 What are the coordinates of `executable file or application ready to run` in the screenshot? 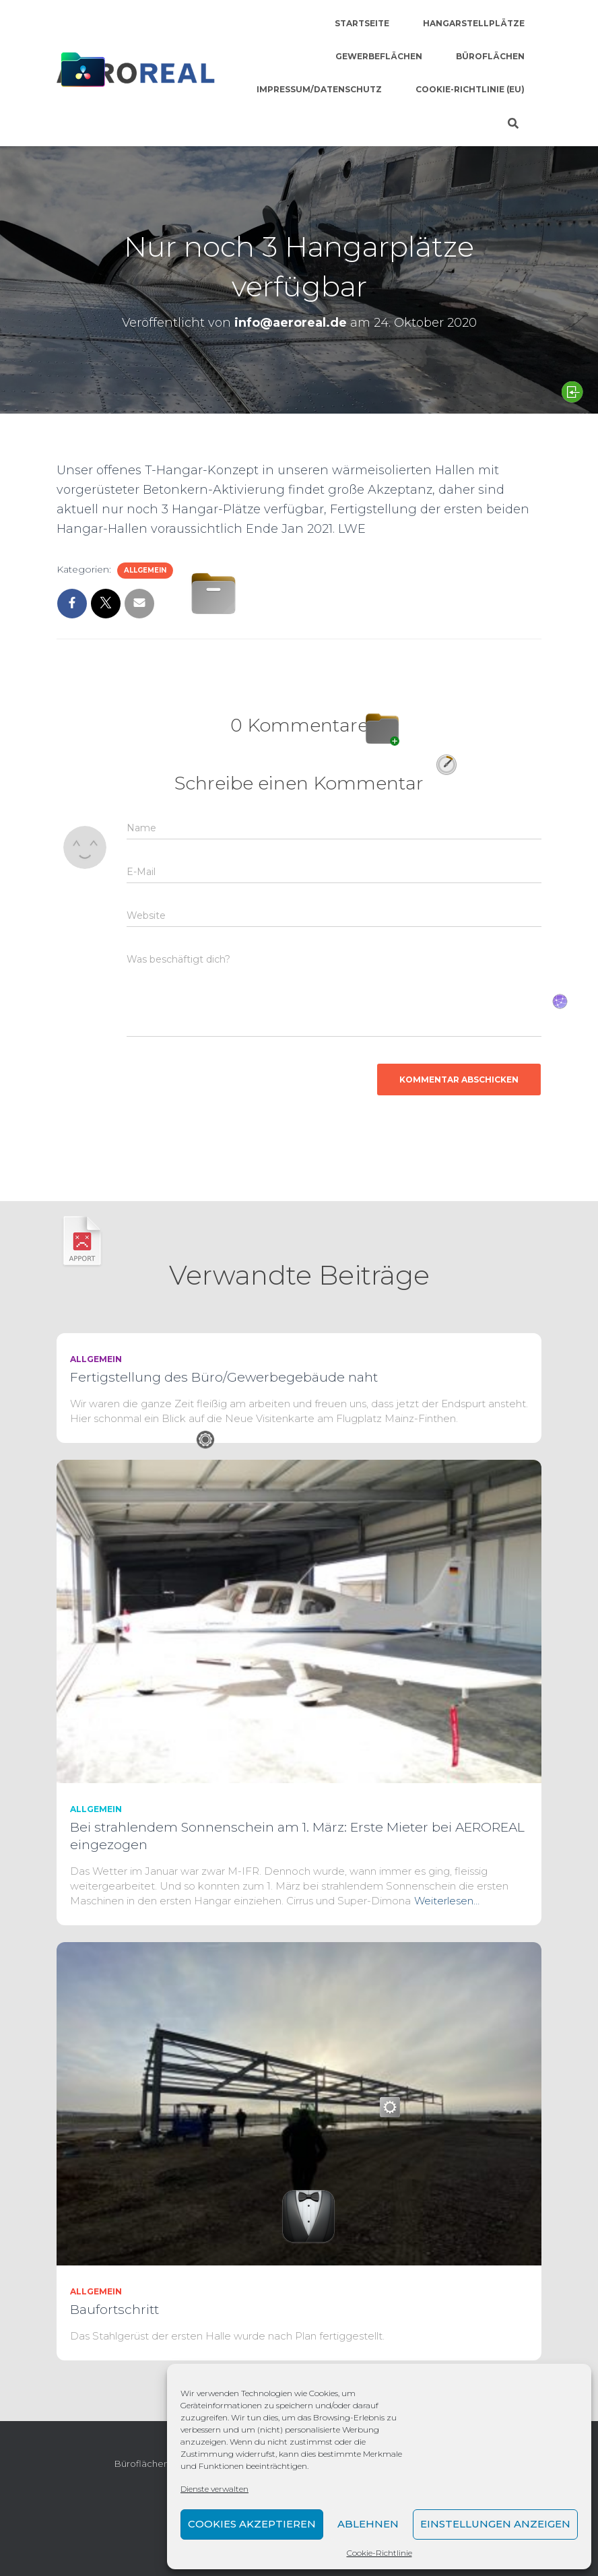 It's located at (390, 2107).